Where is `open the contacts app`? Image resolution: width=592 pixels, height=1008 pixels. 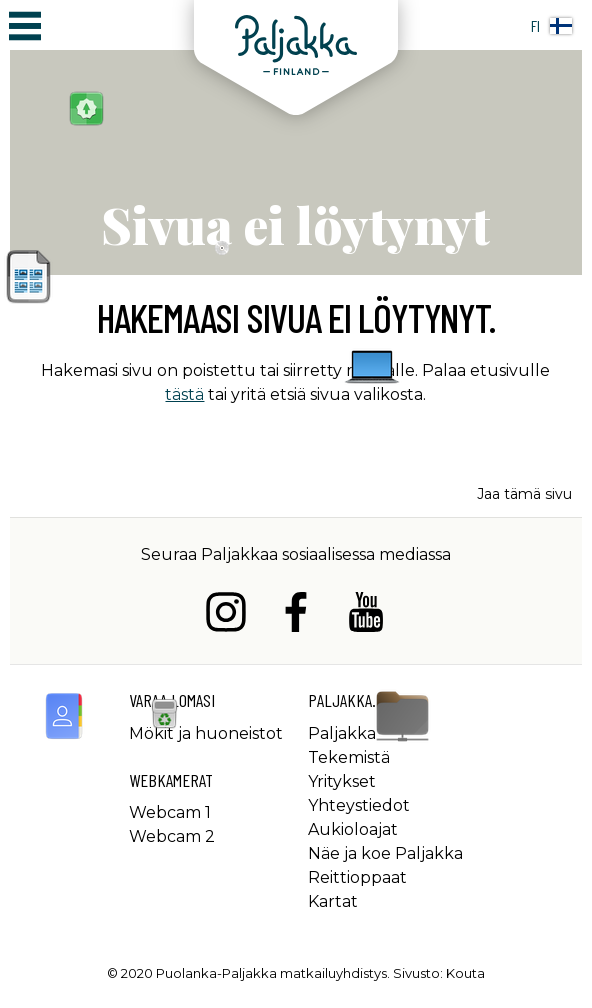 open the contacts app is located at coordinates (64, 716).